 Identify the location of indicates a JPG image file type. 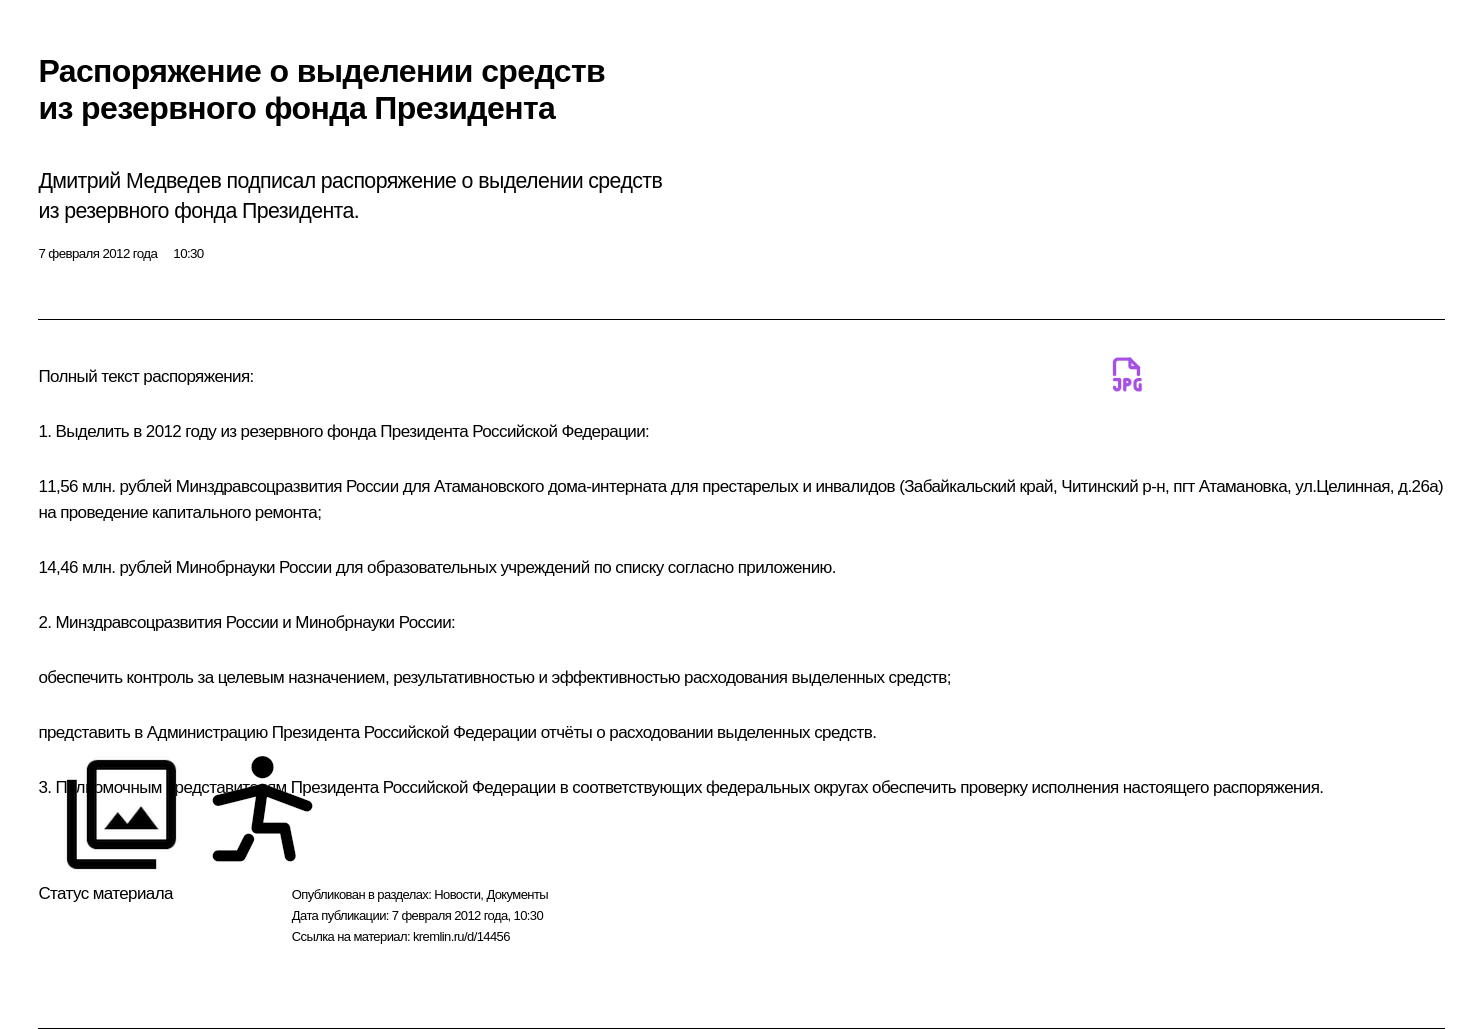
(1126, 374).